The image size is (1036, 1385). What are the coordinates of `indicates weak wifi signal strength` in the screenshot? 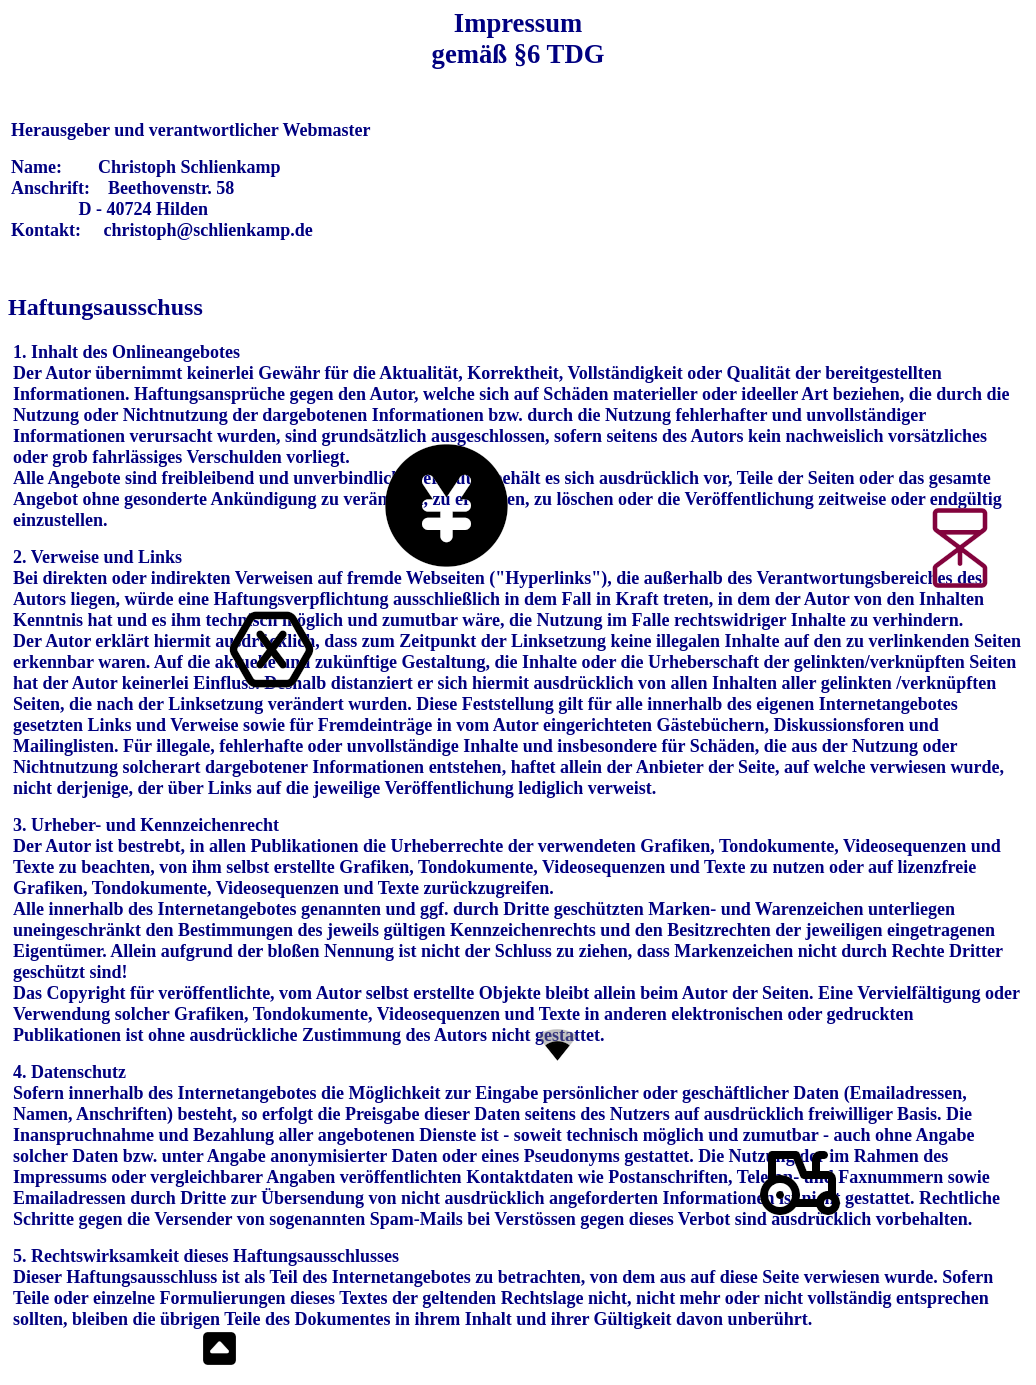 It's located at (557, 1044).